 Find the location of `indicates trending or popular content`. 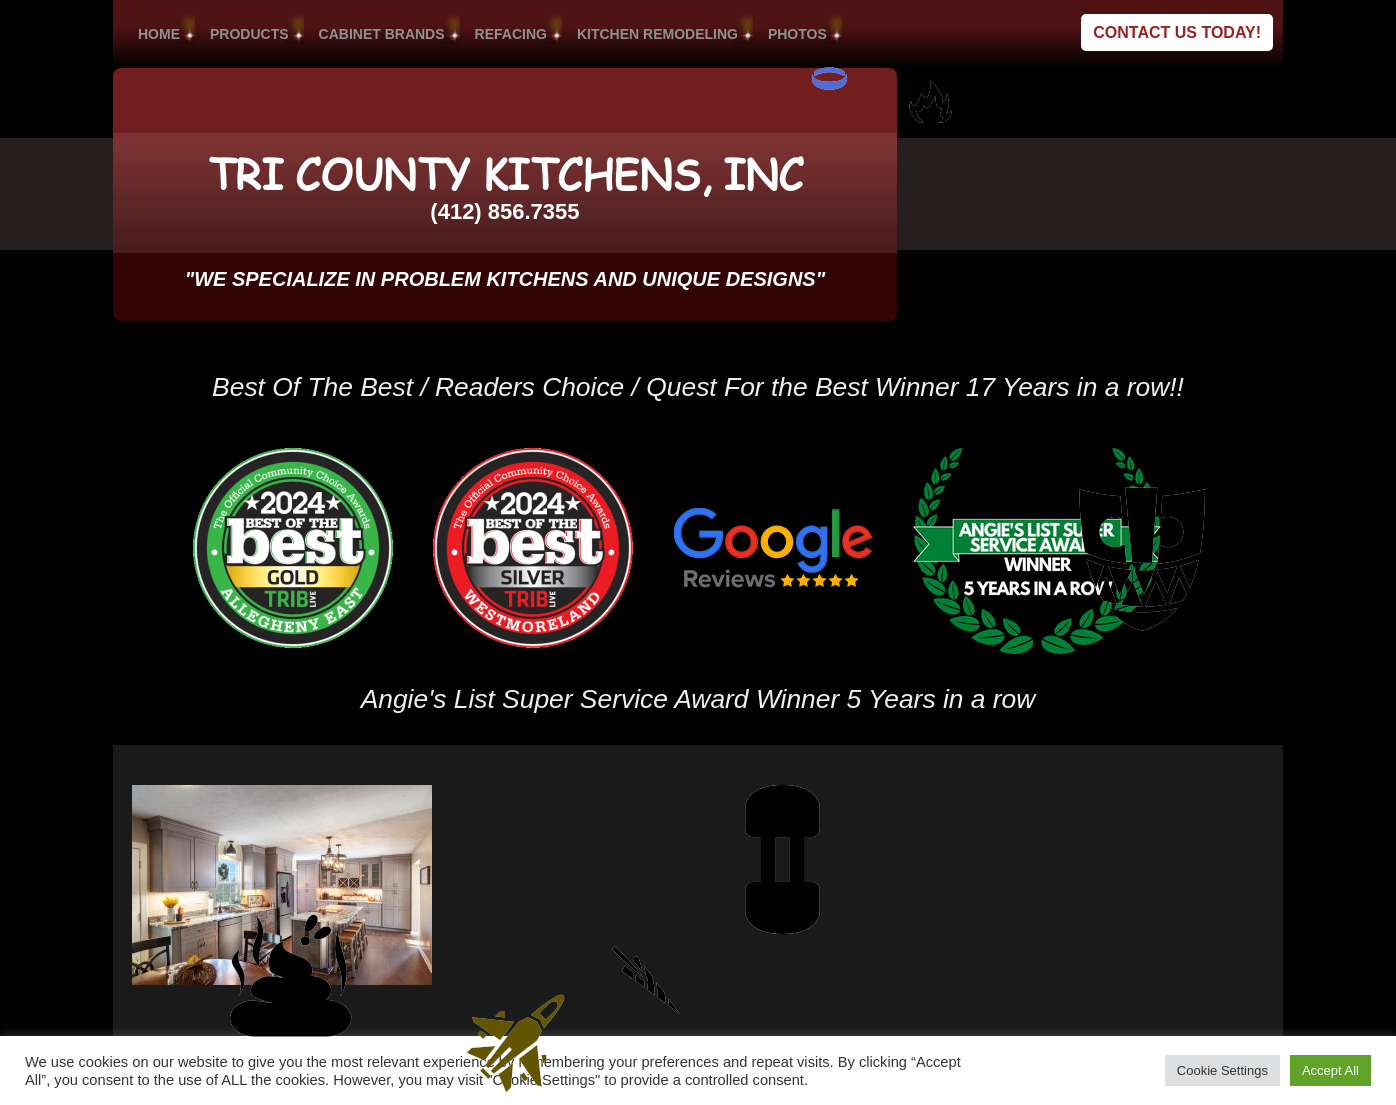

indicates trending or popular content is located at coordinates (930, 101).